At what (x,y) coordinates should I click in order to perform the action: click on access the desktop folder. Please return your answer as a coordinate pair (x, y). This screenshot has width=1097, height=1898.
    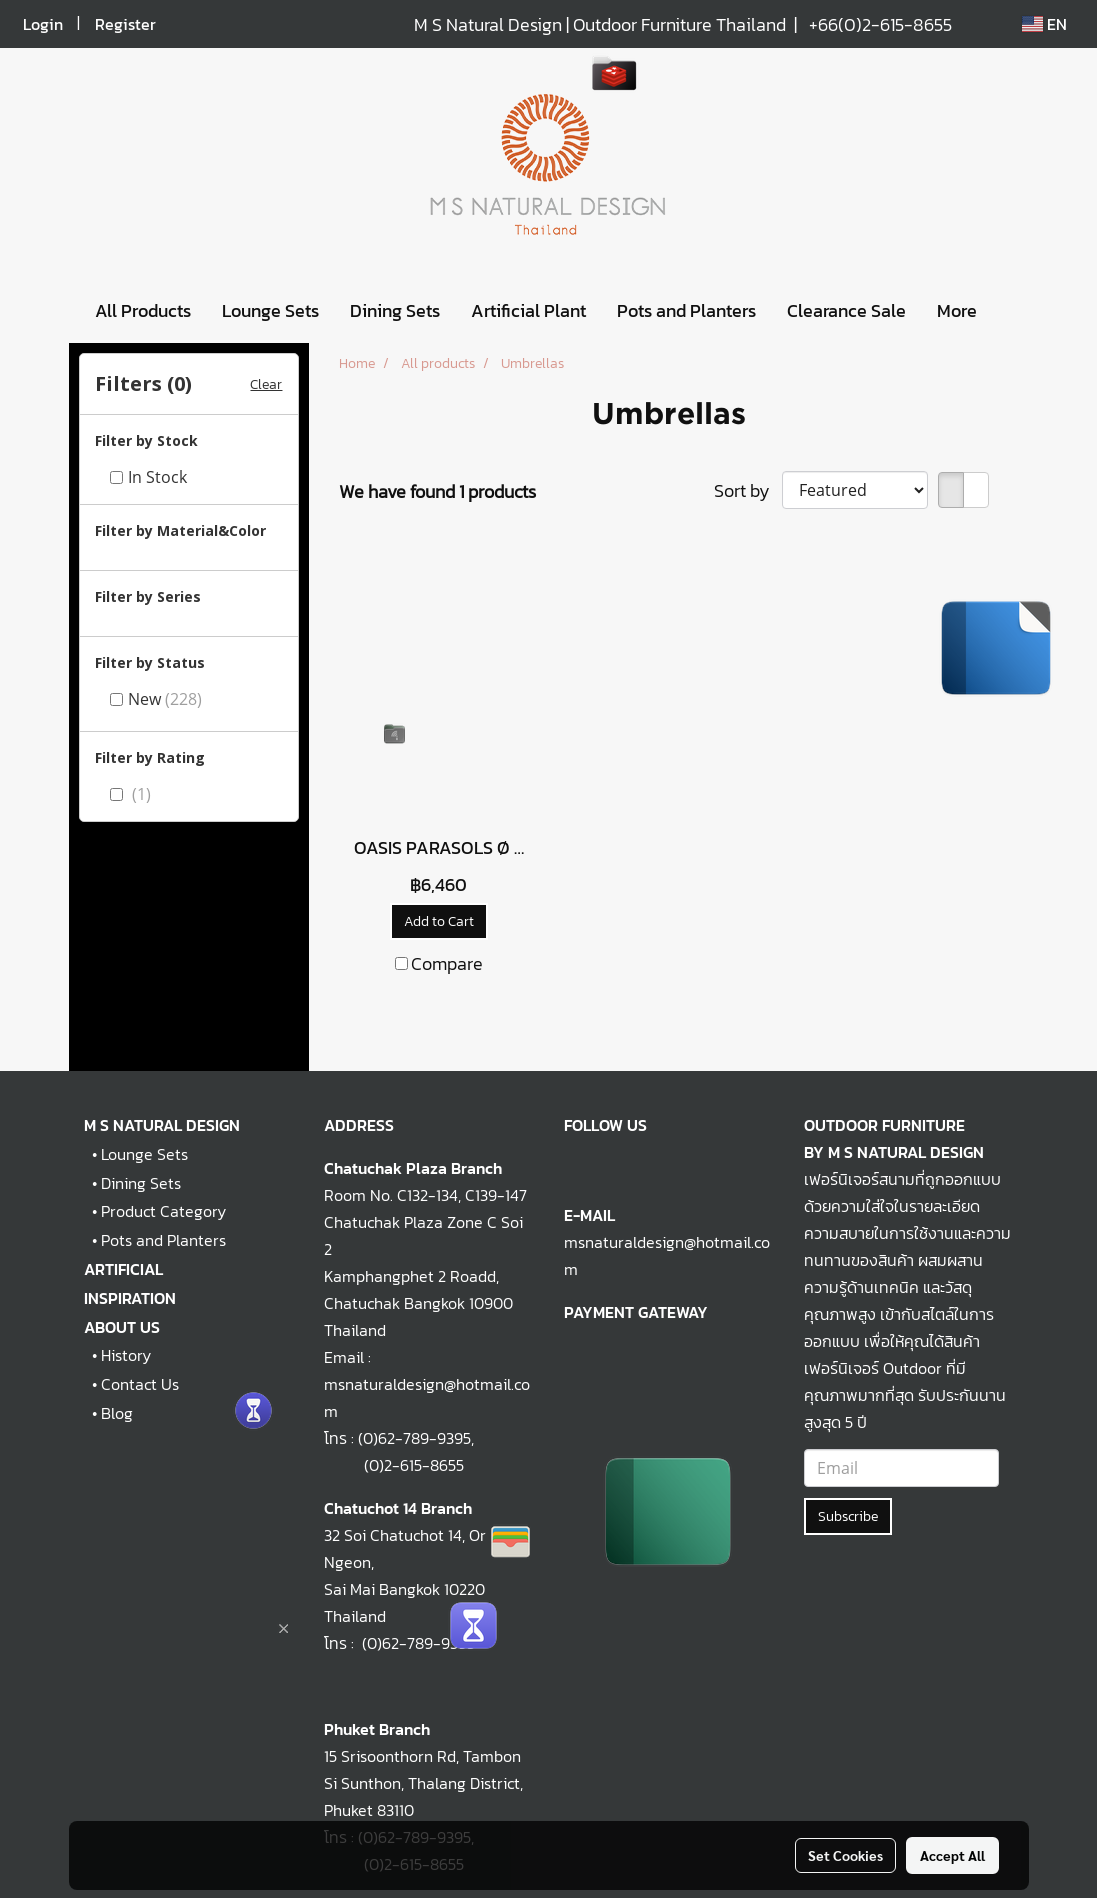
    Looking at the image, I should click on (668, 1507).